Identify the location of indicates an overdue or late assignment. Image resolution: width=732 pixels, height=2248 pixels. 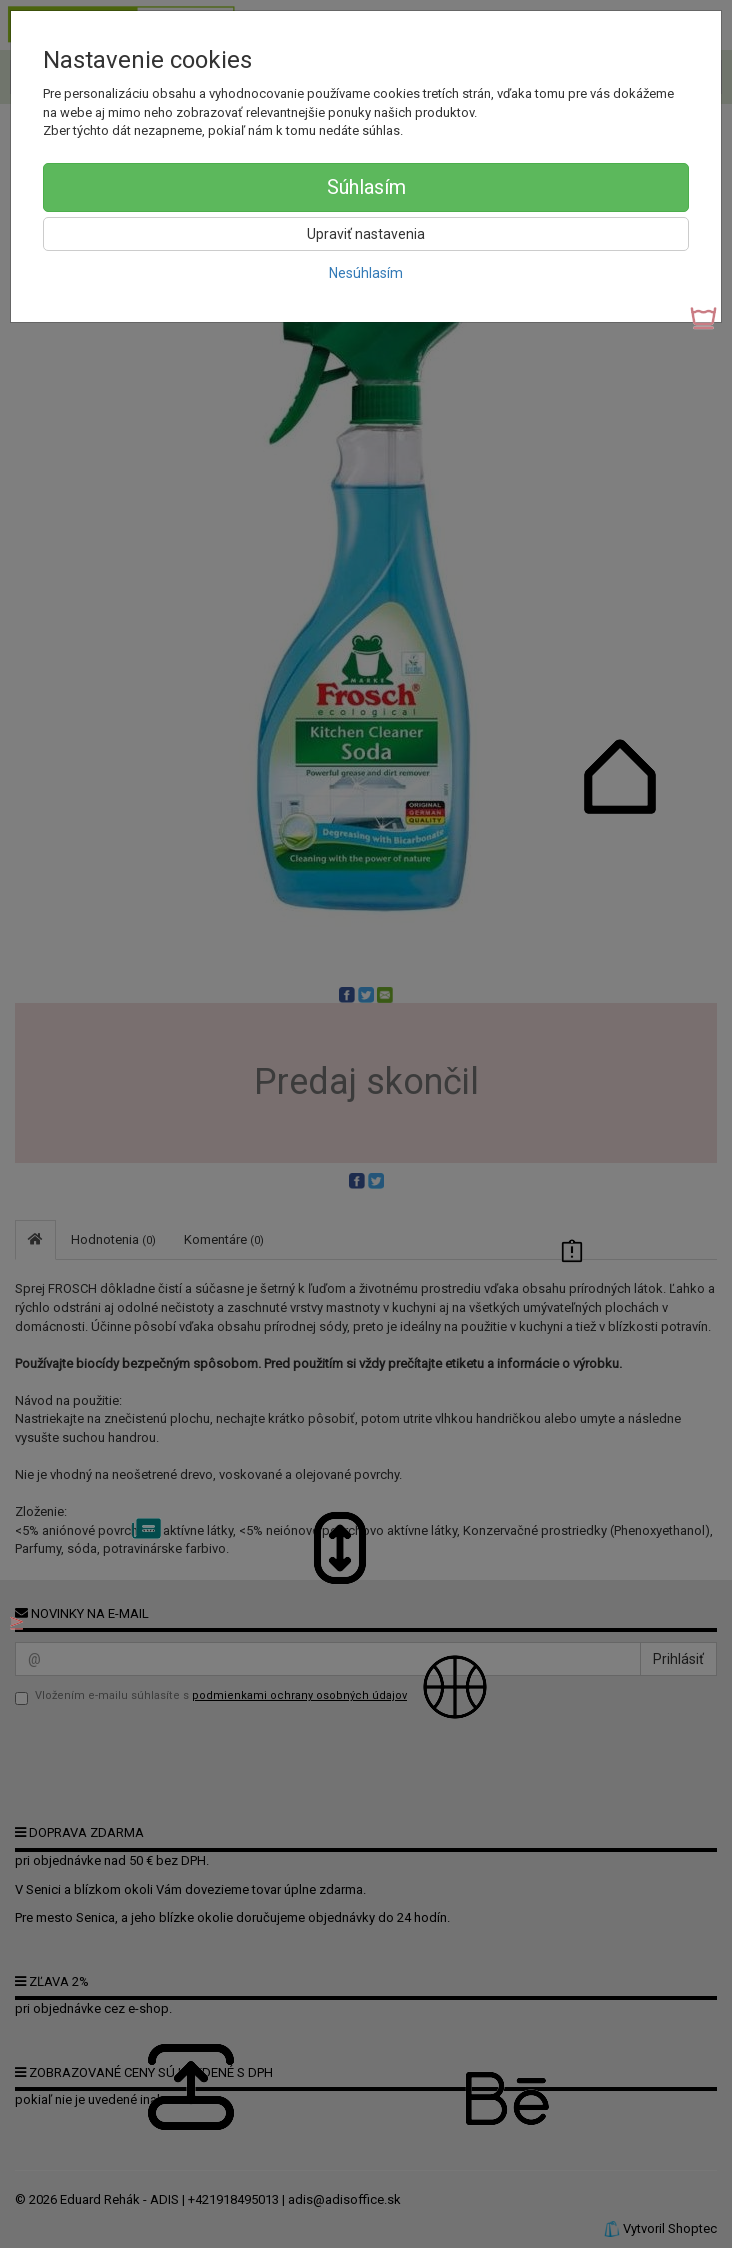
(572, 1252).